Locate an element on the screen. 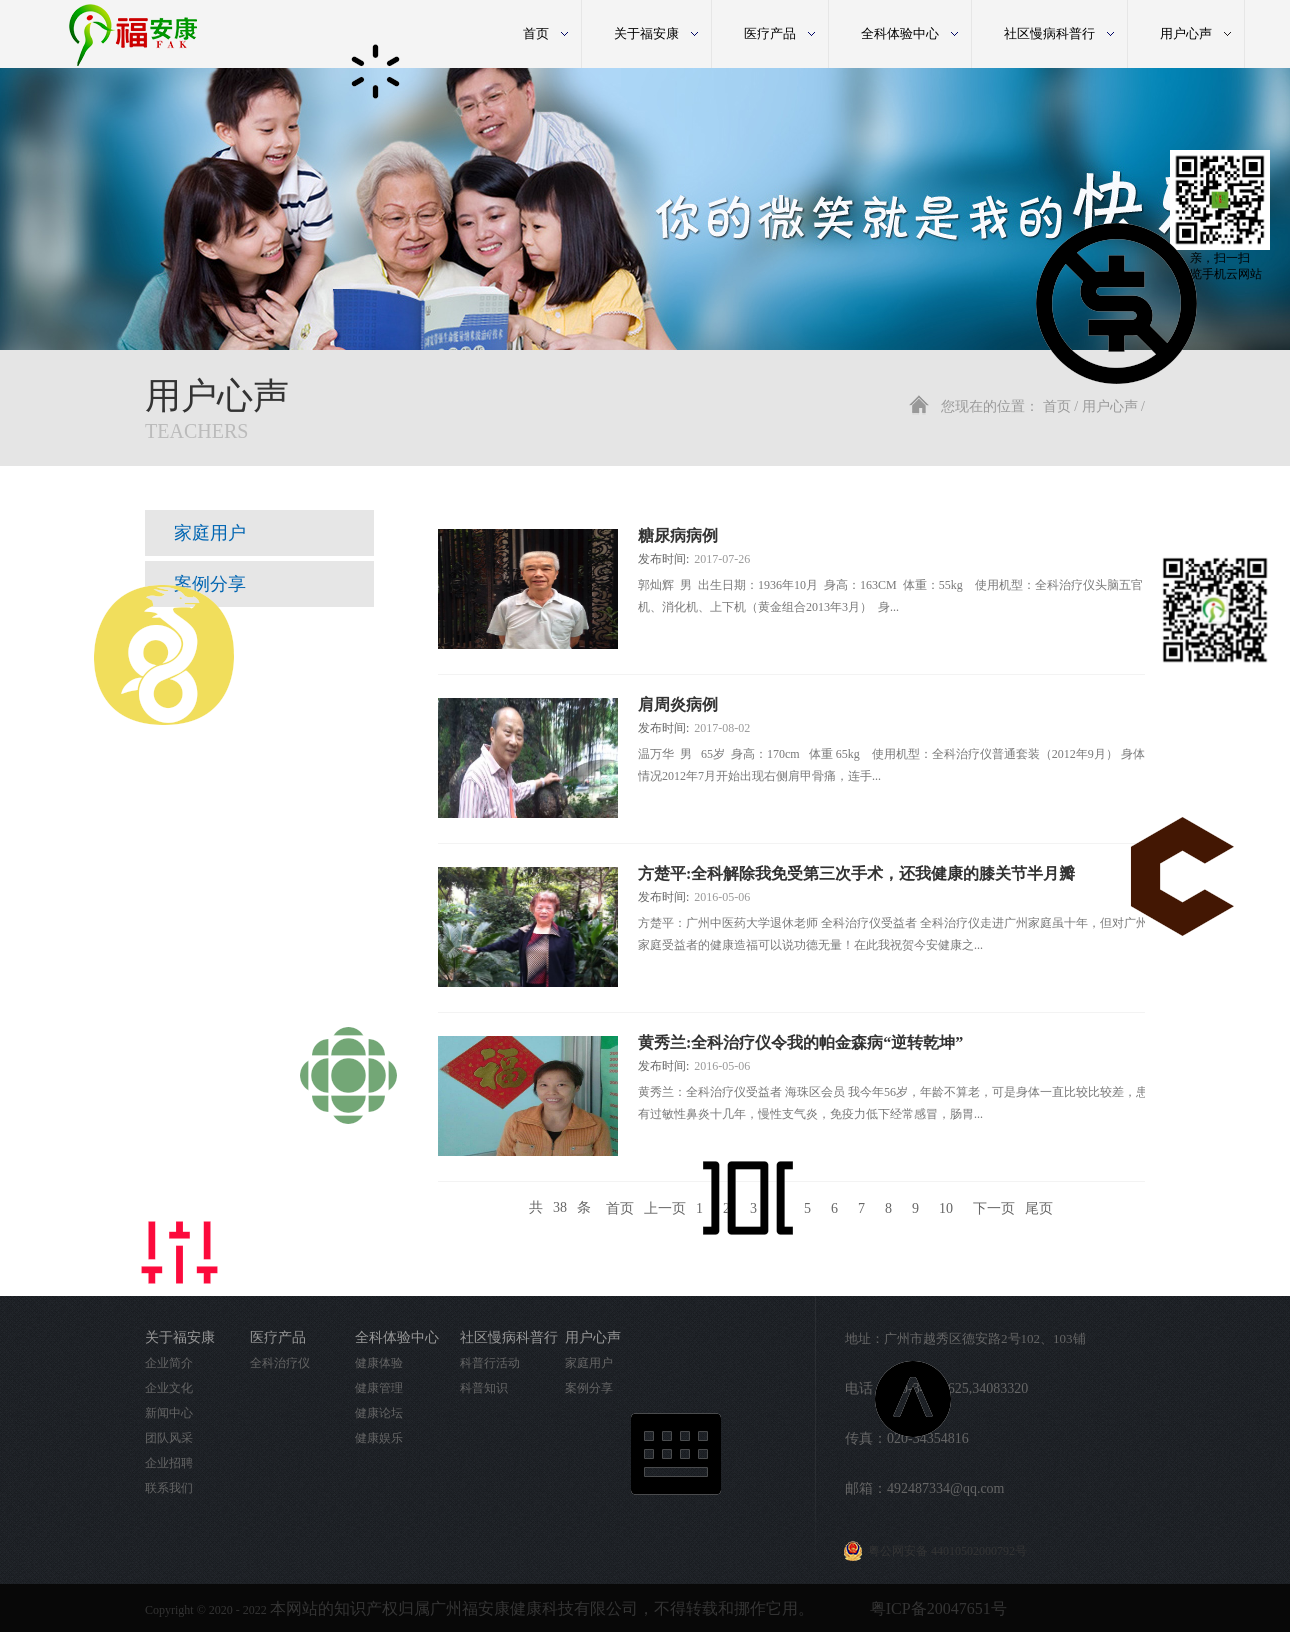 The width and height of the screenshot is (1290, 1635). CBC (Canadian Broadcasting Corporation) logo is located at coordinates (348, 1075).